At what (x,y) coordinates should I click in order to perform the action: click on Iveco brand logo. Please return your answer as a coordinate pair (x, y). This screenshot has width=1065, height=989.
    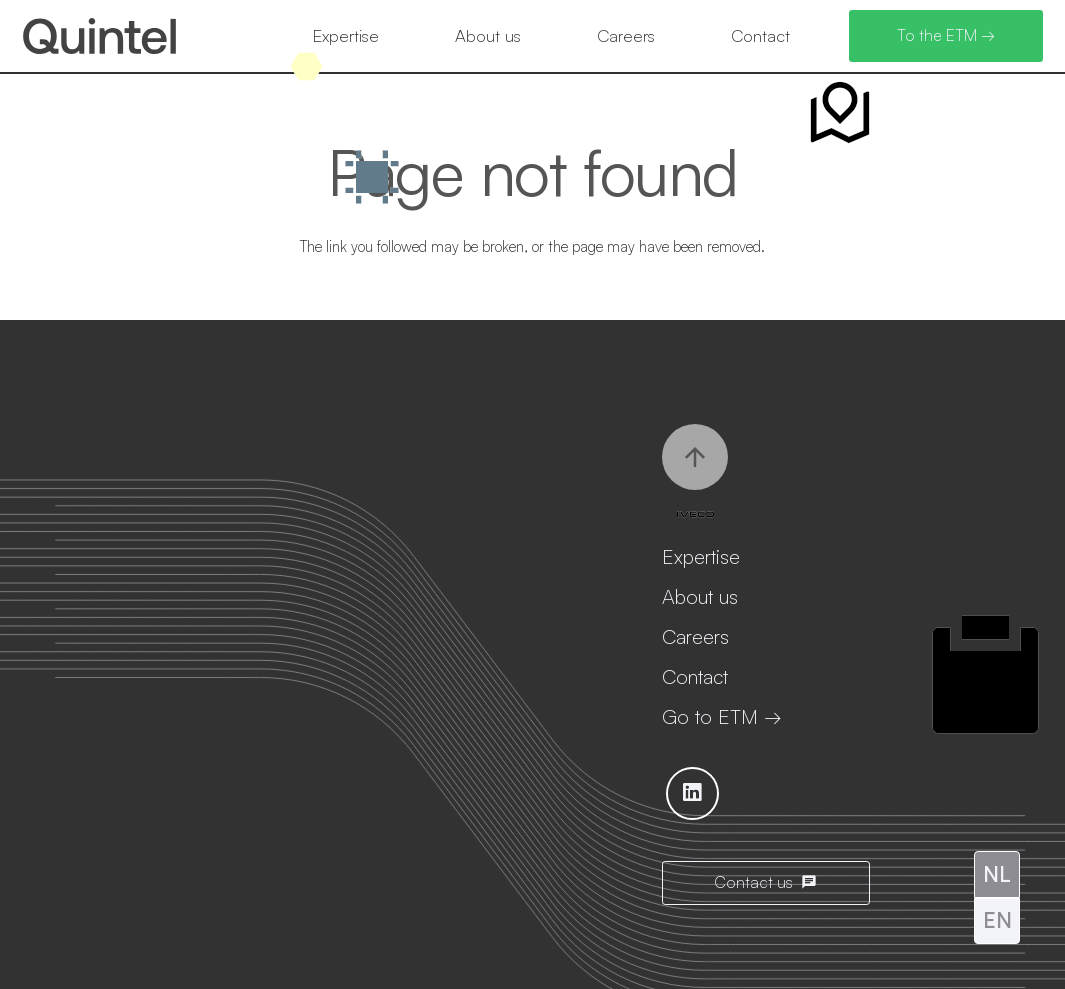
    Looking at the image, I should click on (695, 514).